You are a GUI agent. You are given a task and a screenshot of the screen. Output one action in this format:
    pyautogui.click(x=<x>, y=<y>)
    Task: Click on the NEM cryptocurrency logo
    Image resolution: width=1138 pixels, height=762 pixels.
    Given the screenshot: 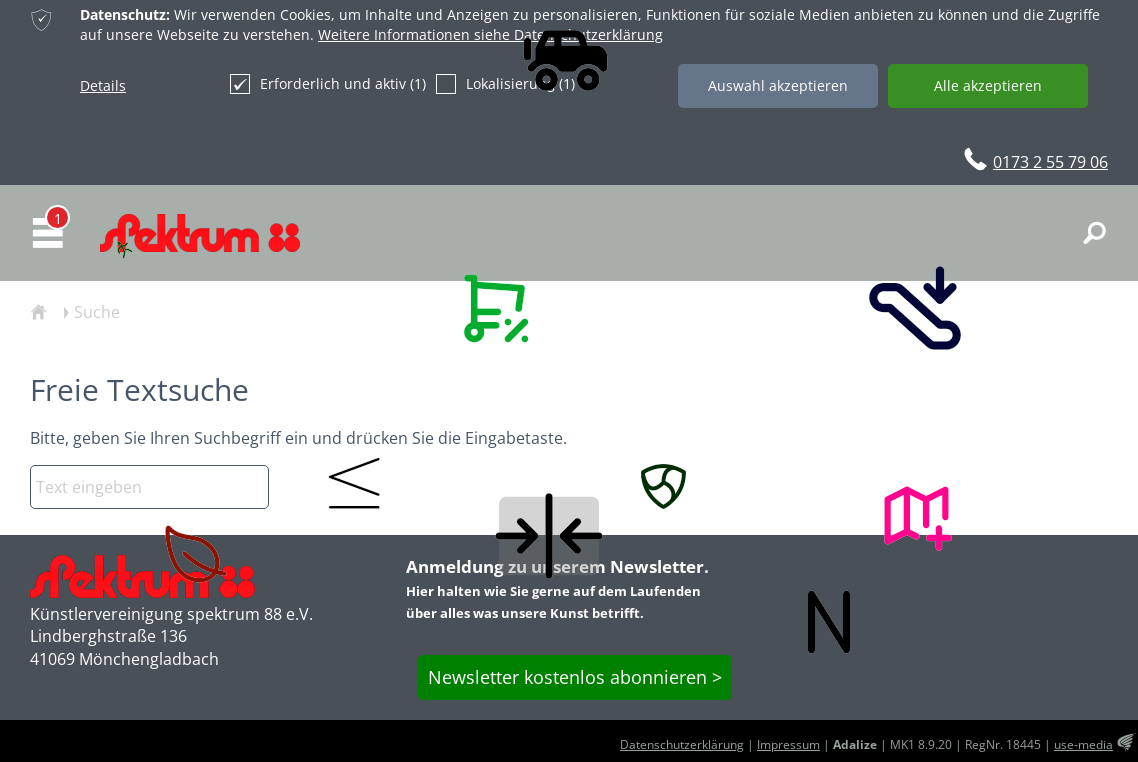 What is the action you would take?
    pyautogui.click(x=663, y=486)
    